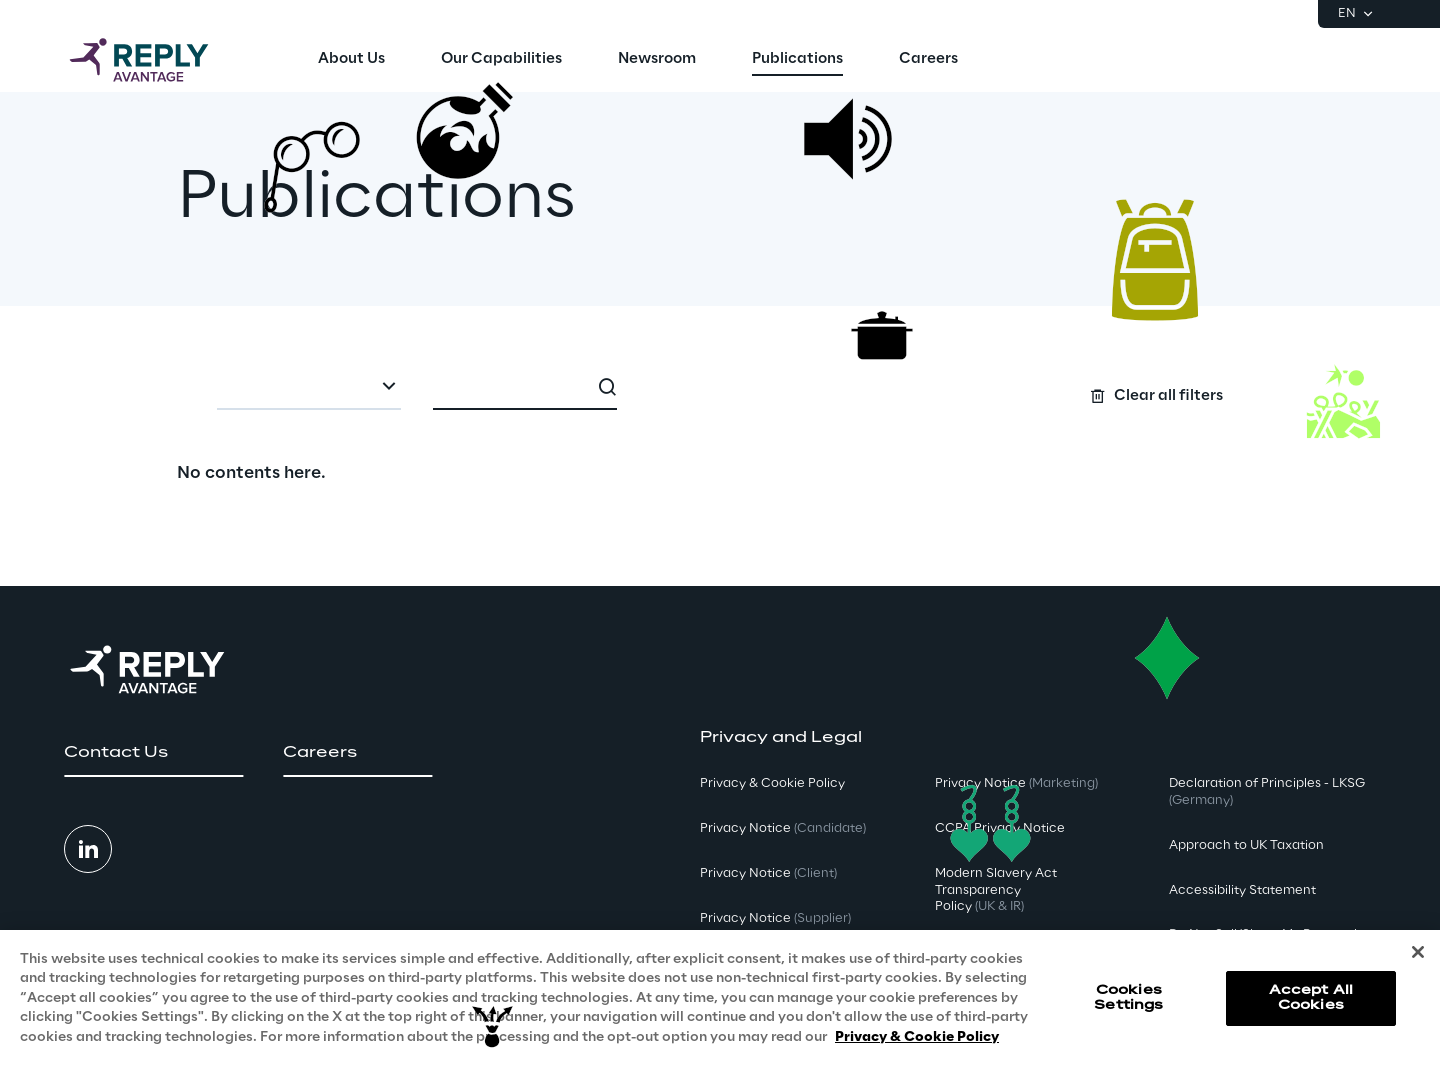 This screenshot has width=1440, height=1067. Describe the element at coordinates (1155, 259) in the screenshot. I see `access school or education features` at that location.